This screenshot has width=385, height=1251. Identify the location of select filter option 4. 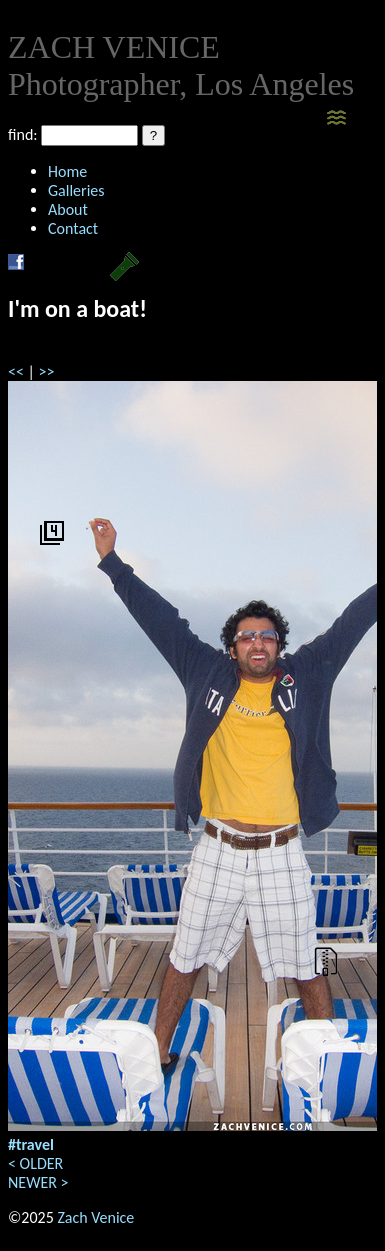
(52, 533).